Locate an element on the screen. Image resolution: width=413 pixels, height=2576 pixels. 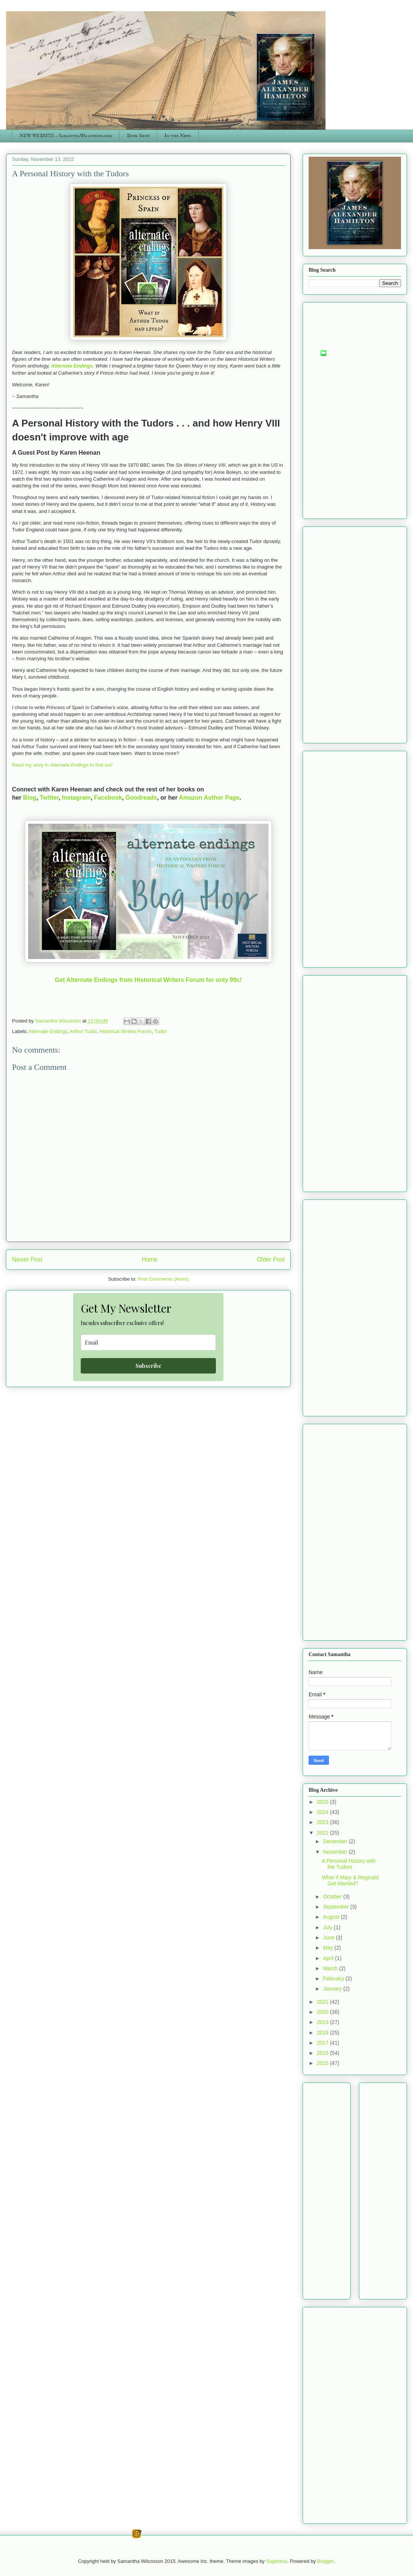
open FaceTime to start a video call is located at coordinates (323, 353).